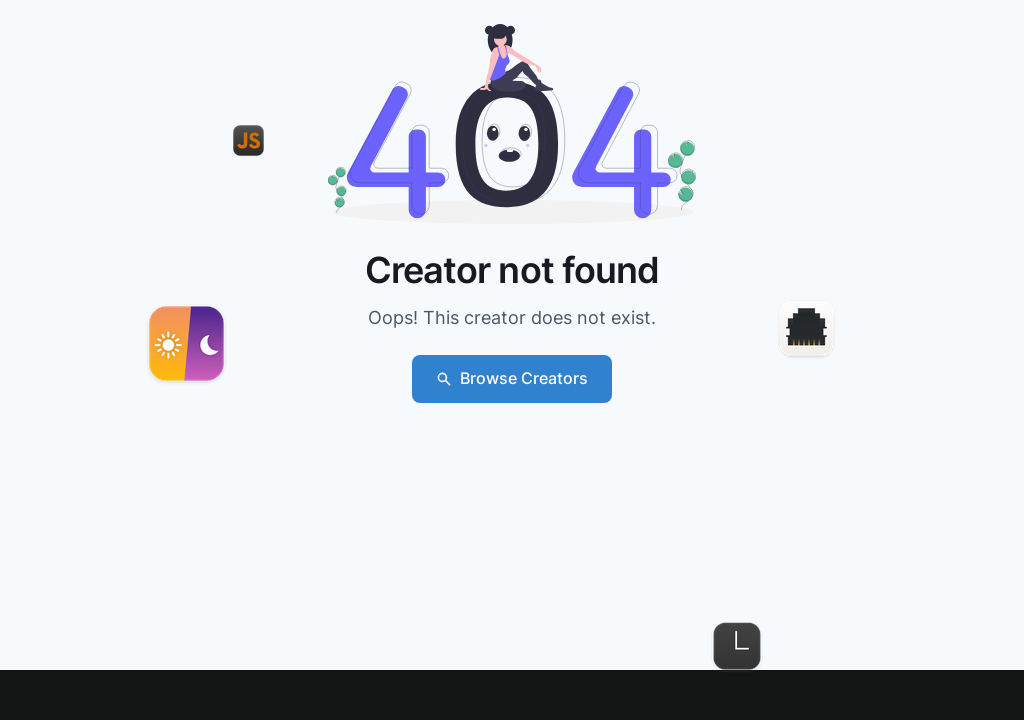  Describe the element at coordinates (737, 647) in the screenshot. I see `open date and time settings` at that location.